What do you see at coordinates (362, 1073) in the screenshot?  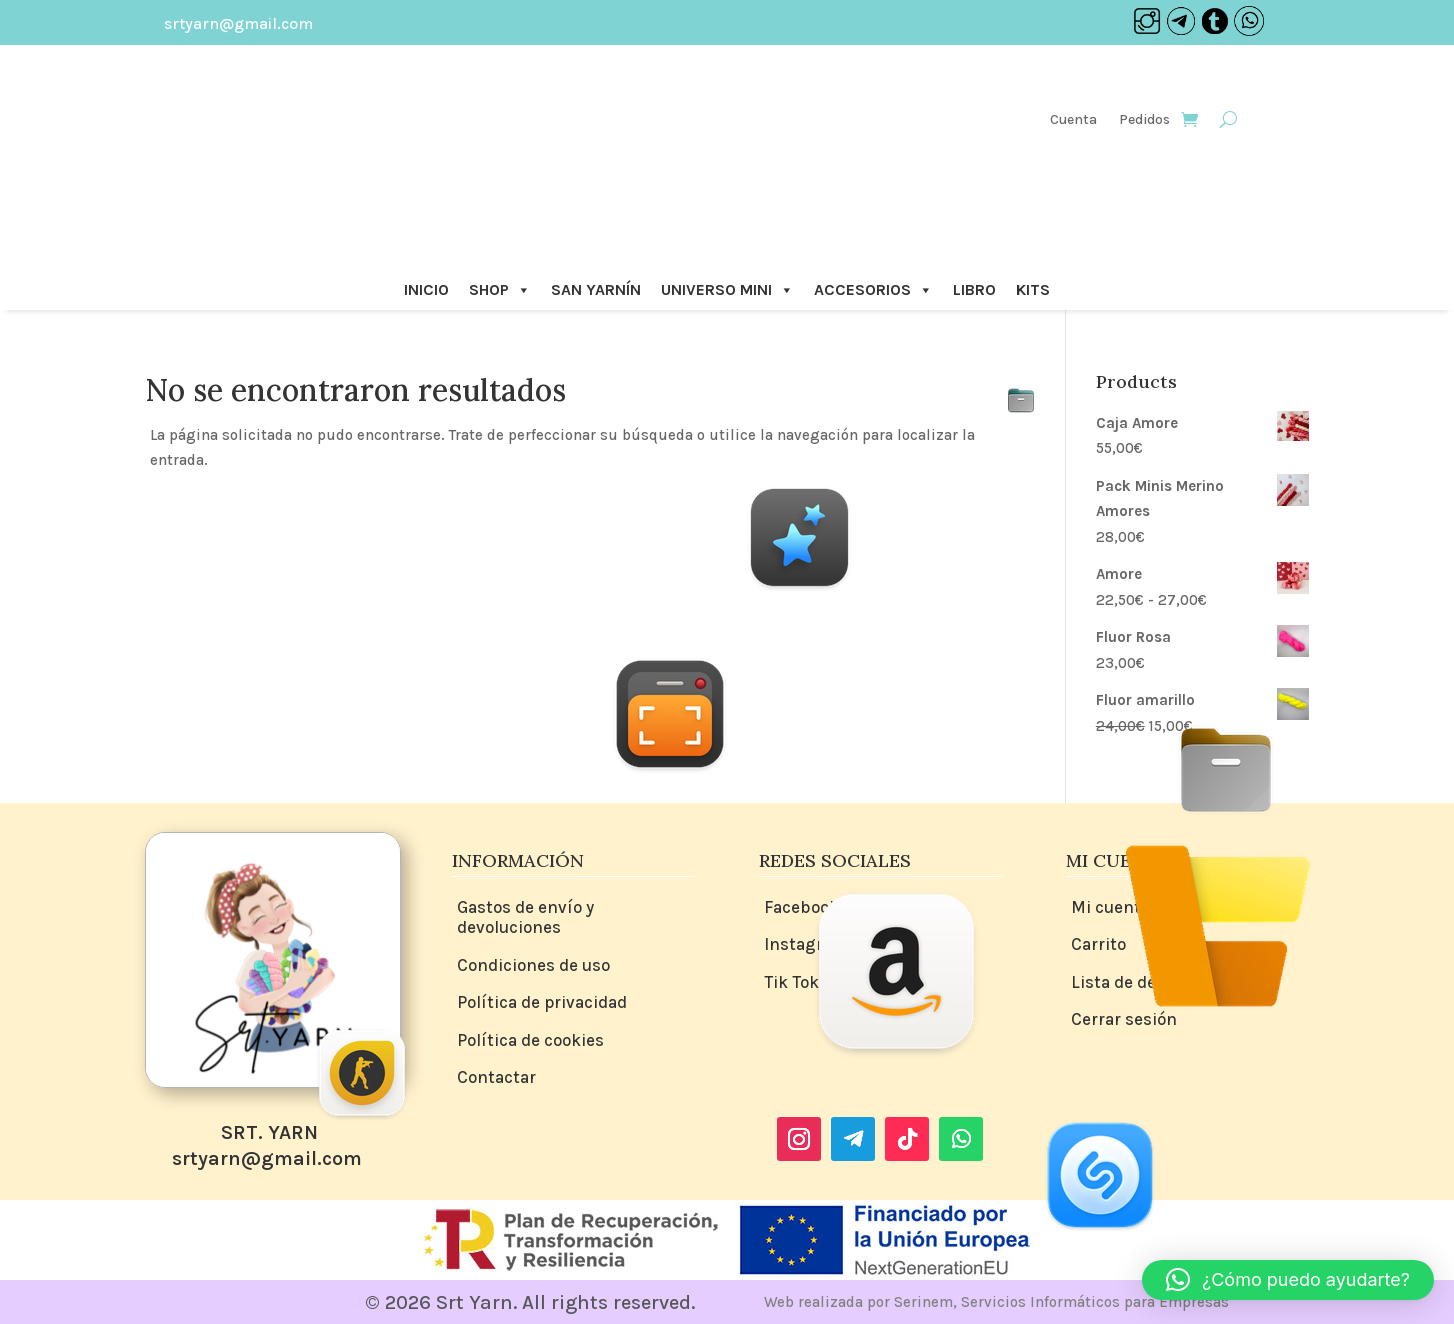 I see `launch counter-strike` at bounding box center [362, 1073].